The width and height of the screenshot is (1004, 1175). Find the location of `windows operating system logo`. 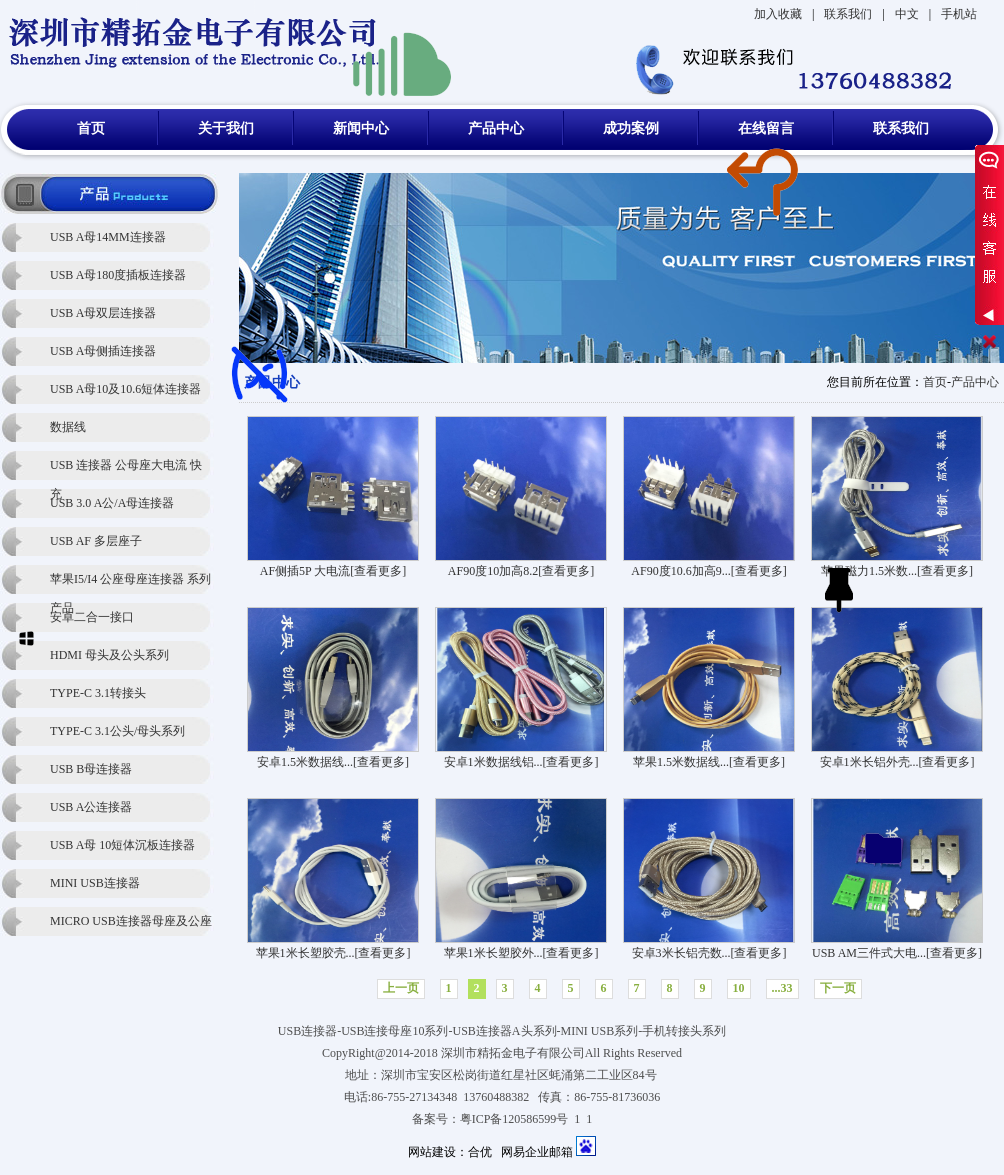

windows operating system logo is located at coordinates (26, 638).